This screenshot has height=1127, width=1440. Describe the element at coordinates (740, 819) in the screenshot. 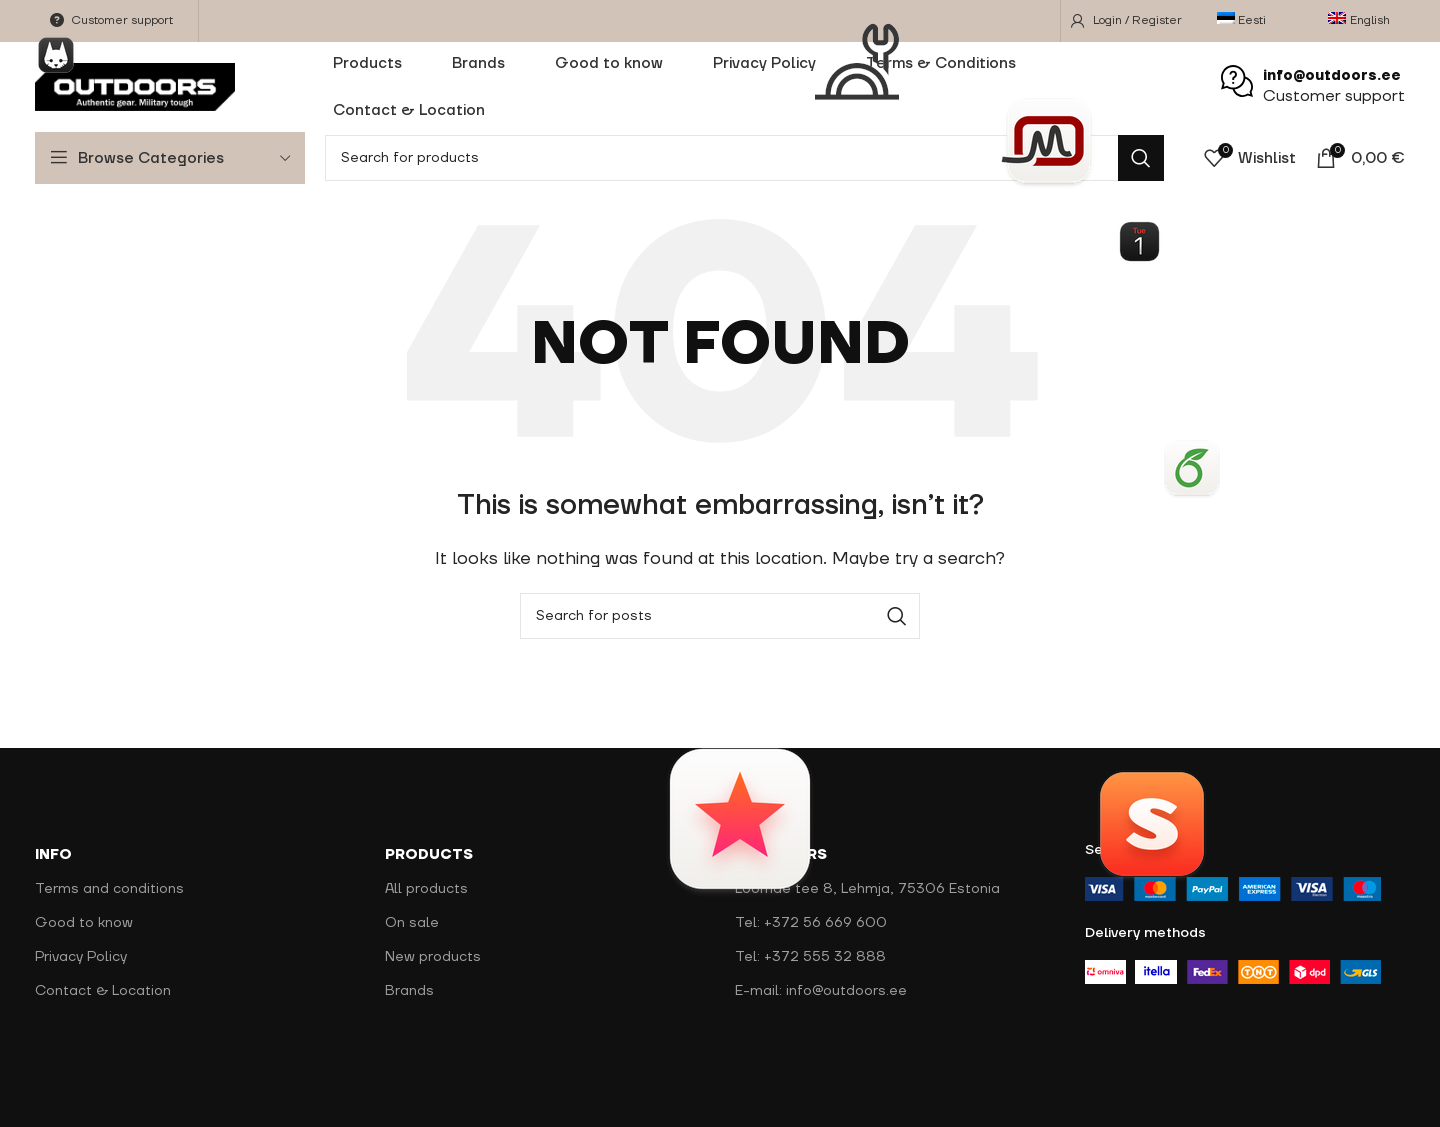

I see `open bookmarks manager app` at that location.